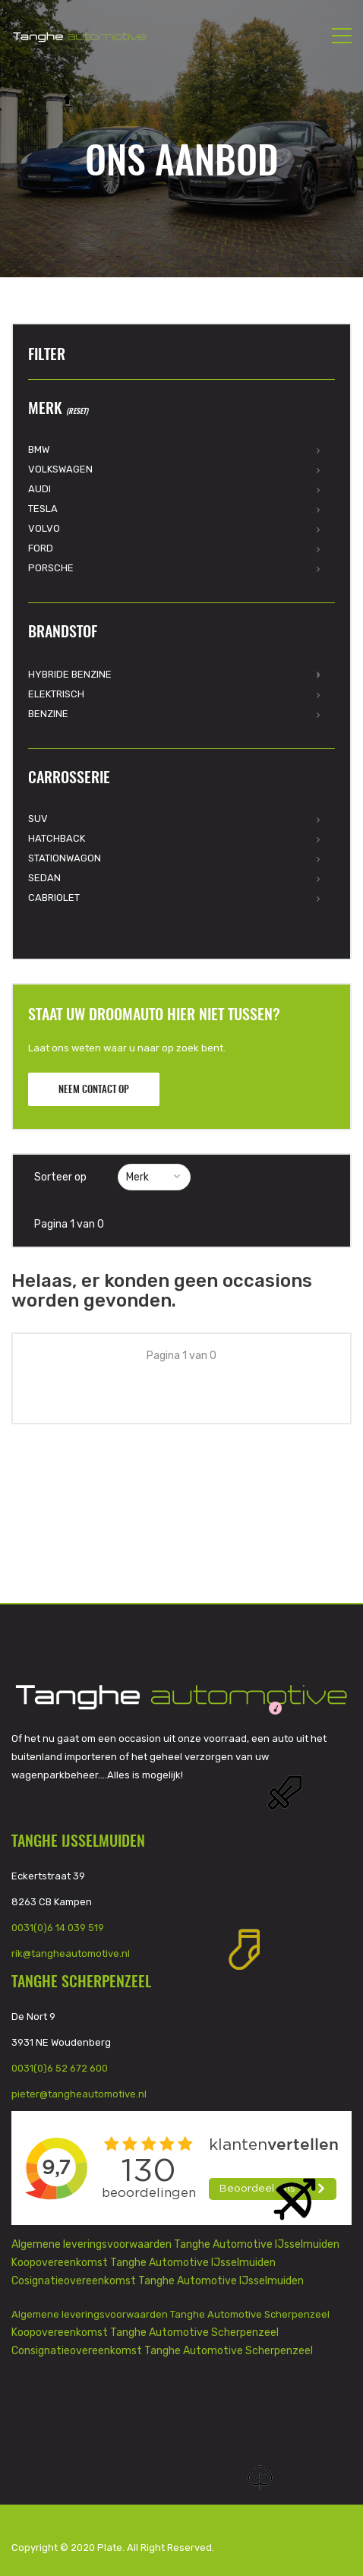 This screenshot has height=2576, width=363. I want to click on access combat or battle features, so click(286, 1792).